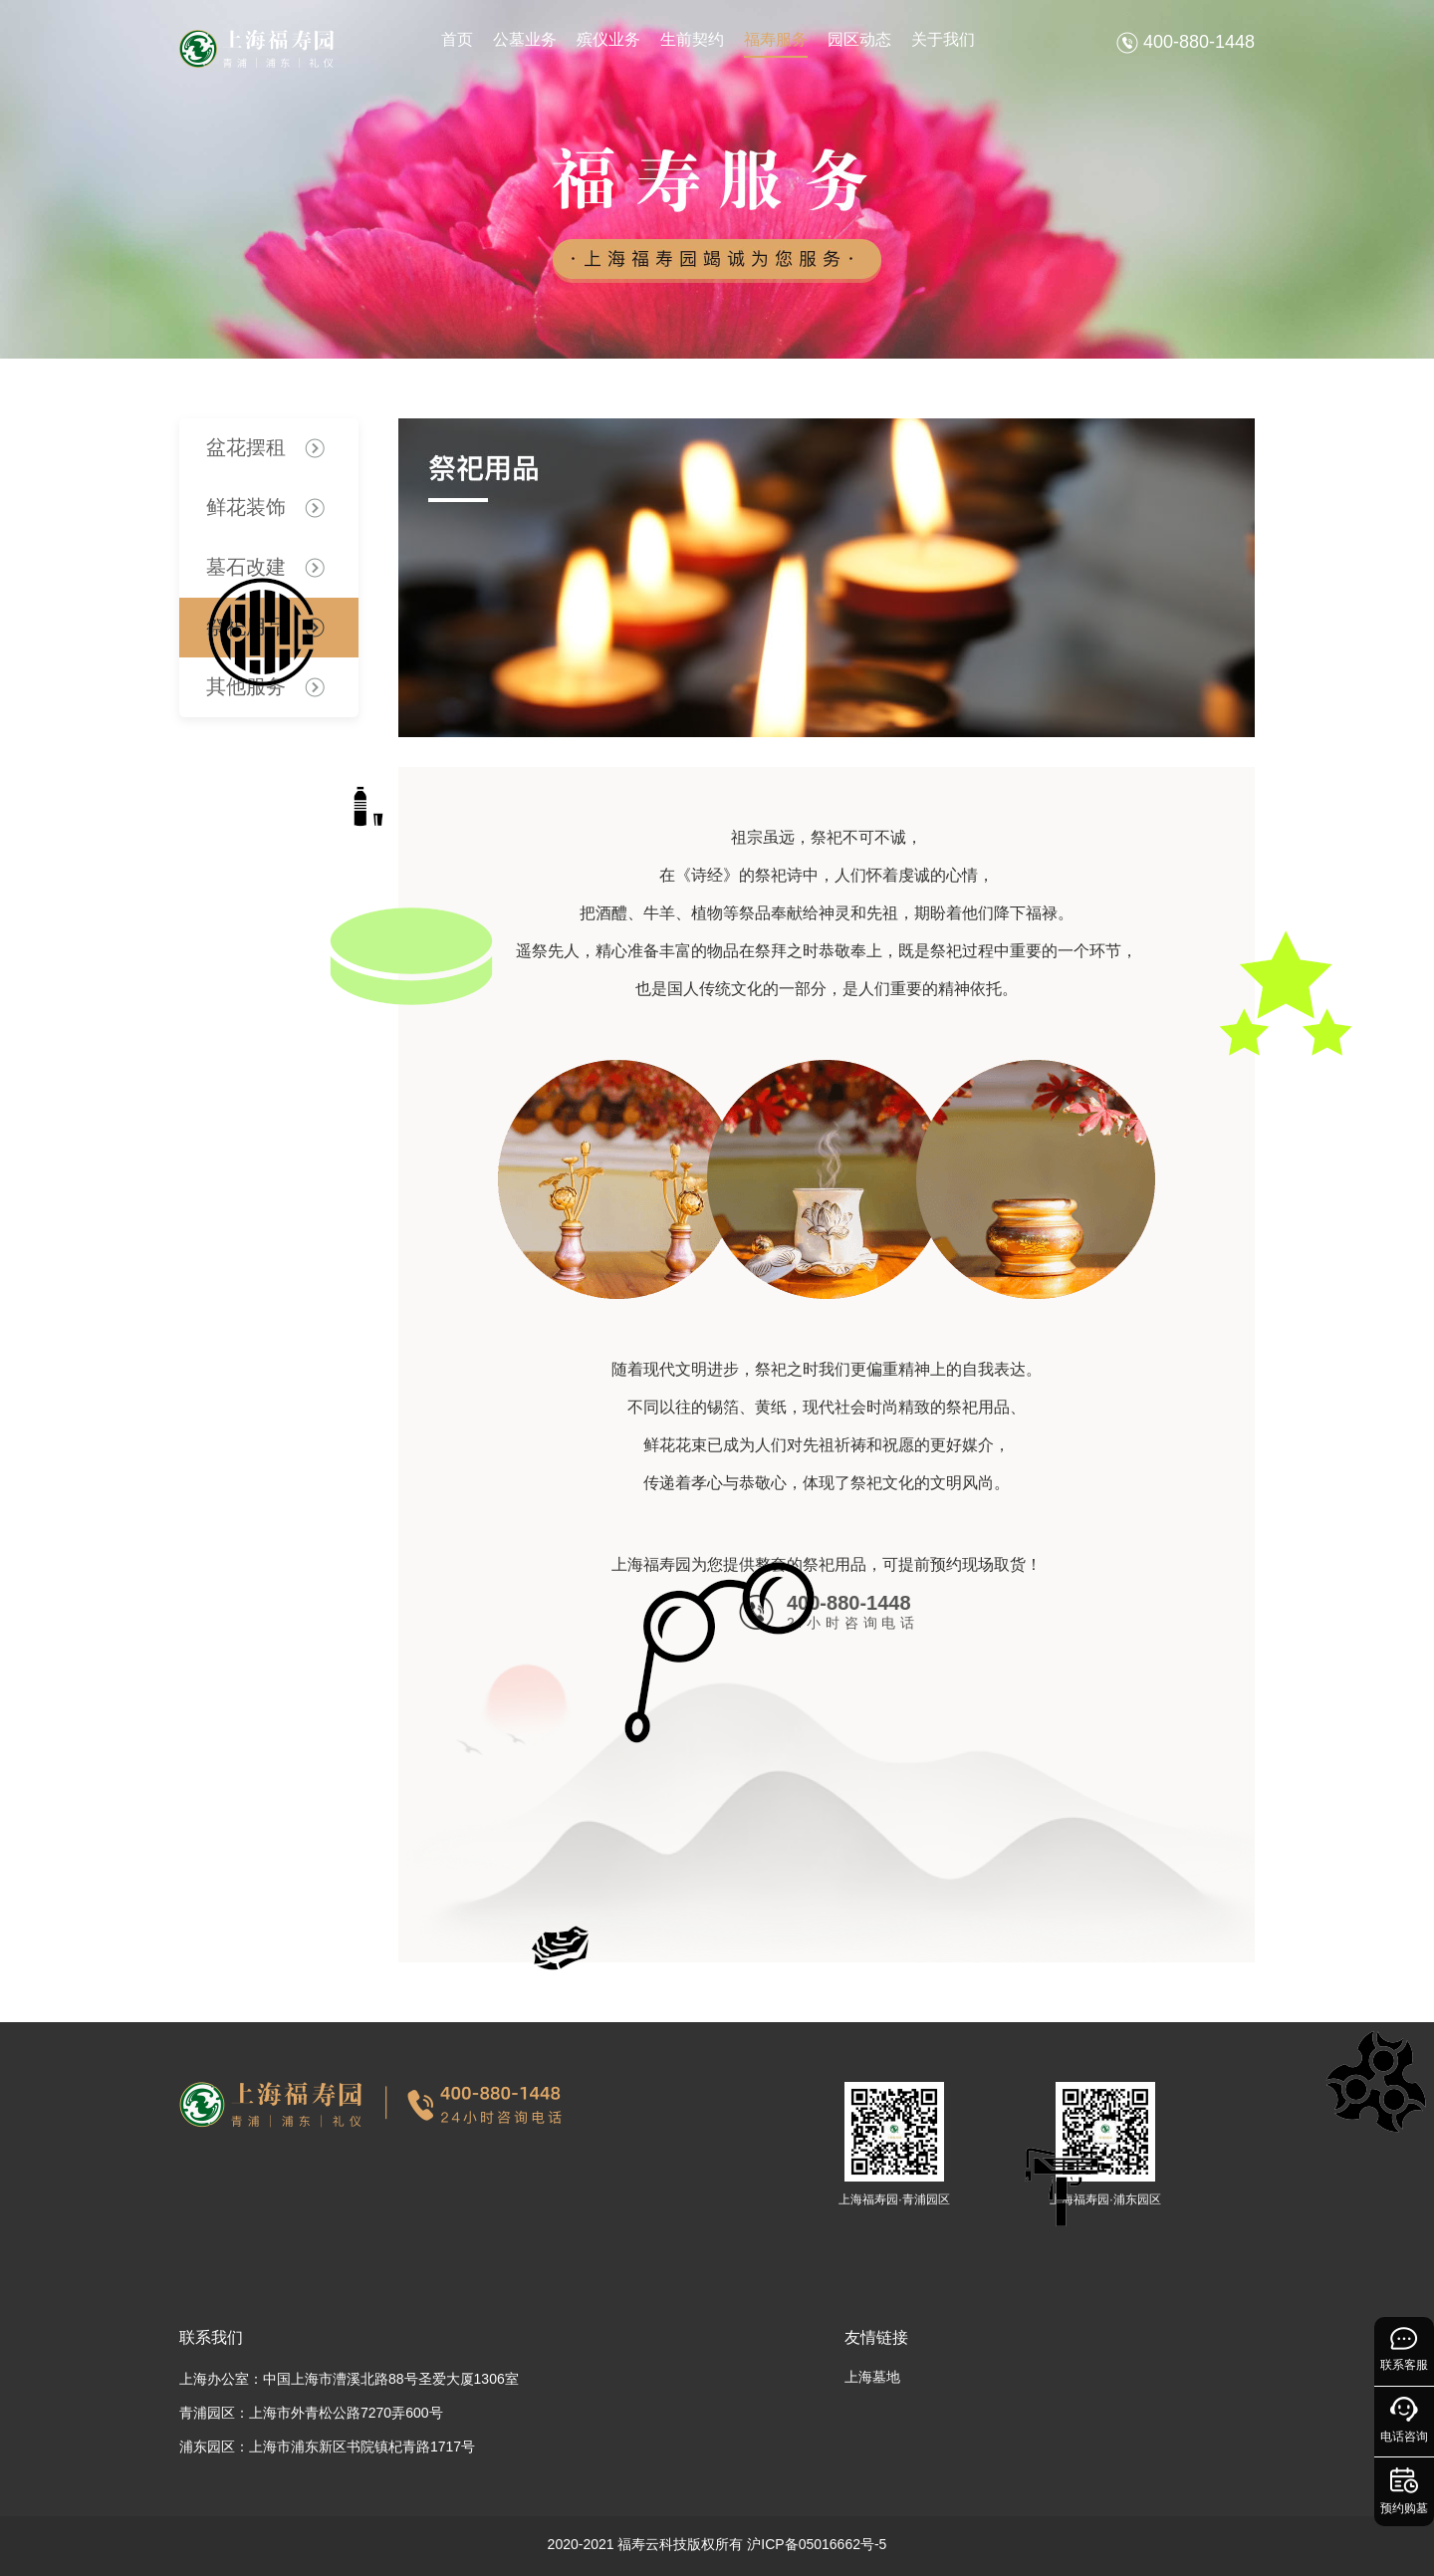 The width and height of the screenshot is (1434, 2576). What do you see at coordinates (1375, 2081) in the screenshot?
I see `a throwing star or shuriken weapon in a game inventory` at bounding box center [1375, 2081].